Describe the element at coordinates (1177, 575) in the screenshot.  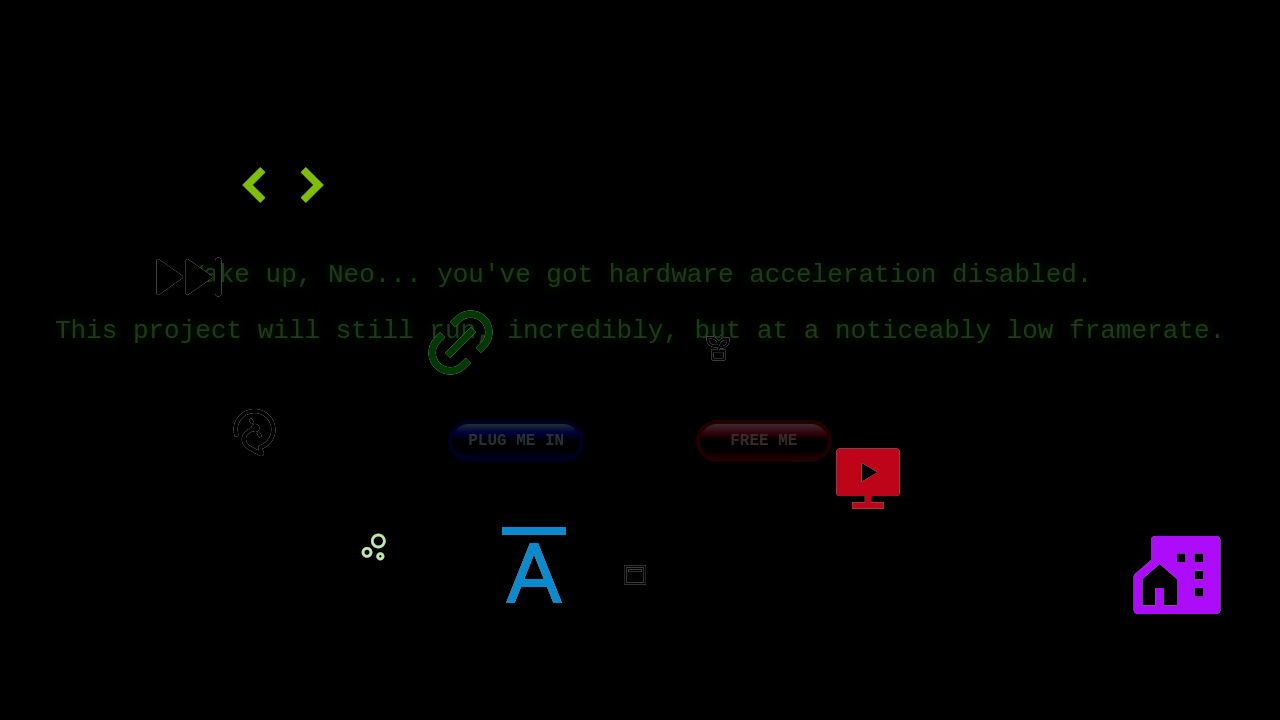
I see `access community features or forums` at that location.